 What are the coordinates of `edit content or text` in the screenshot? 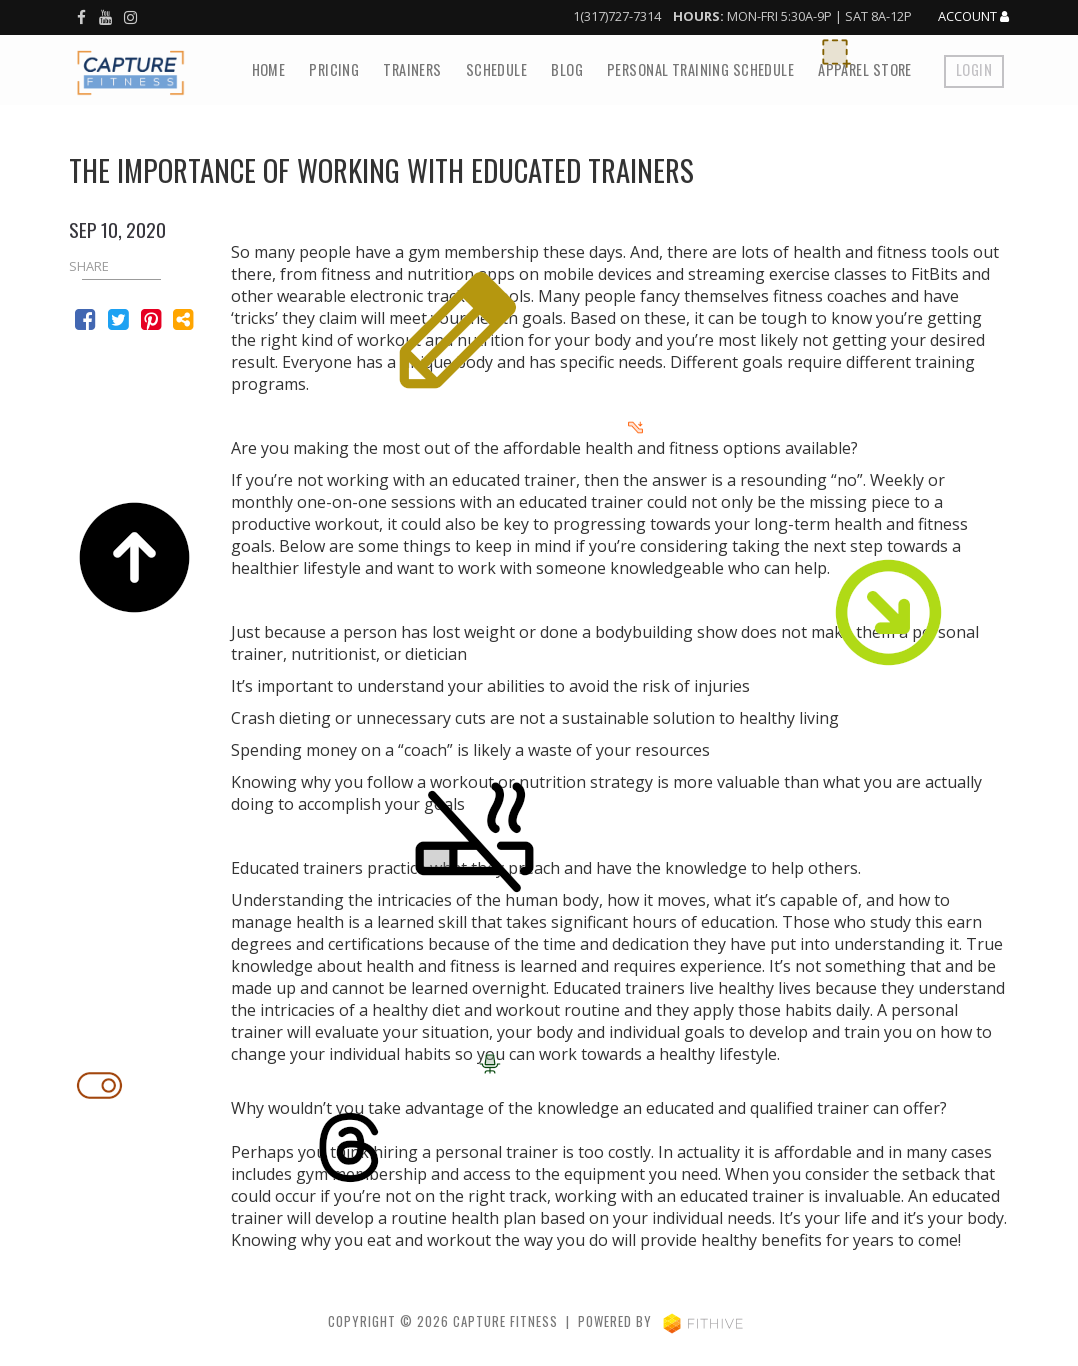 It's located at (455, 332).